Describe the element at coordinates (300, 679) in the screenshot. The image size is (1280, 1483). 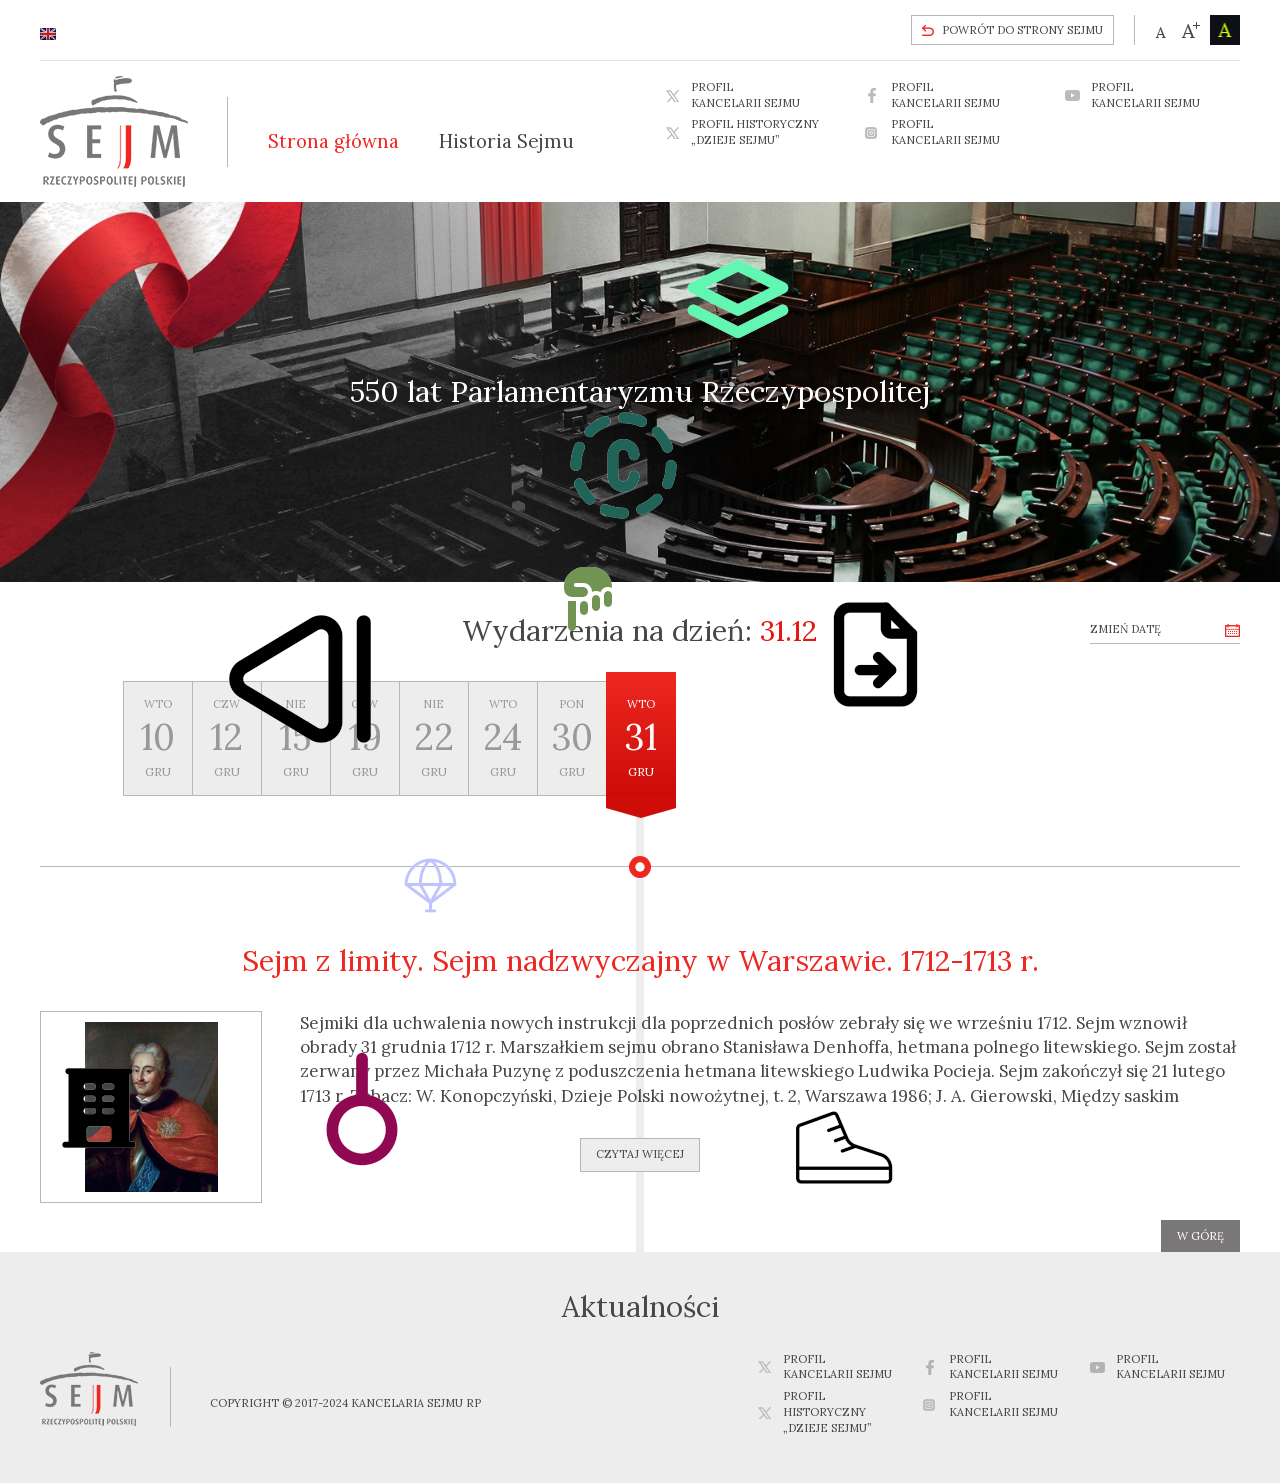
I see `skip to previous track or beginning` at that location.